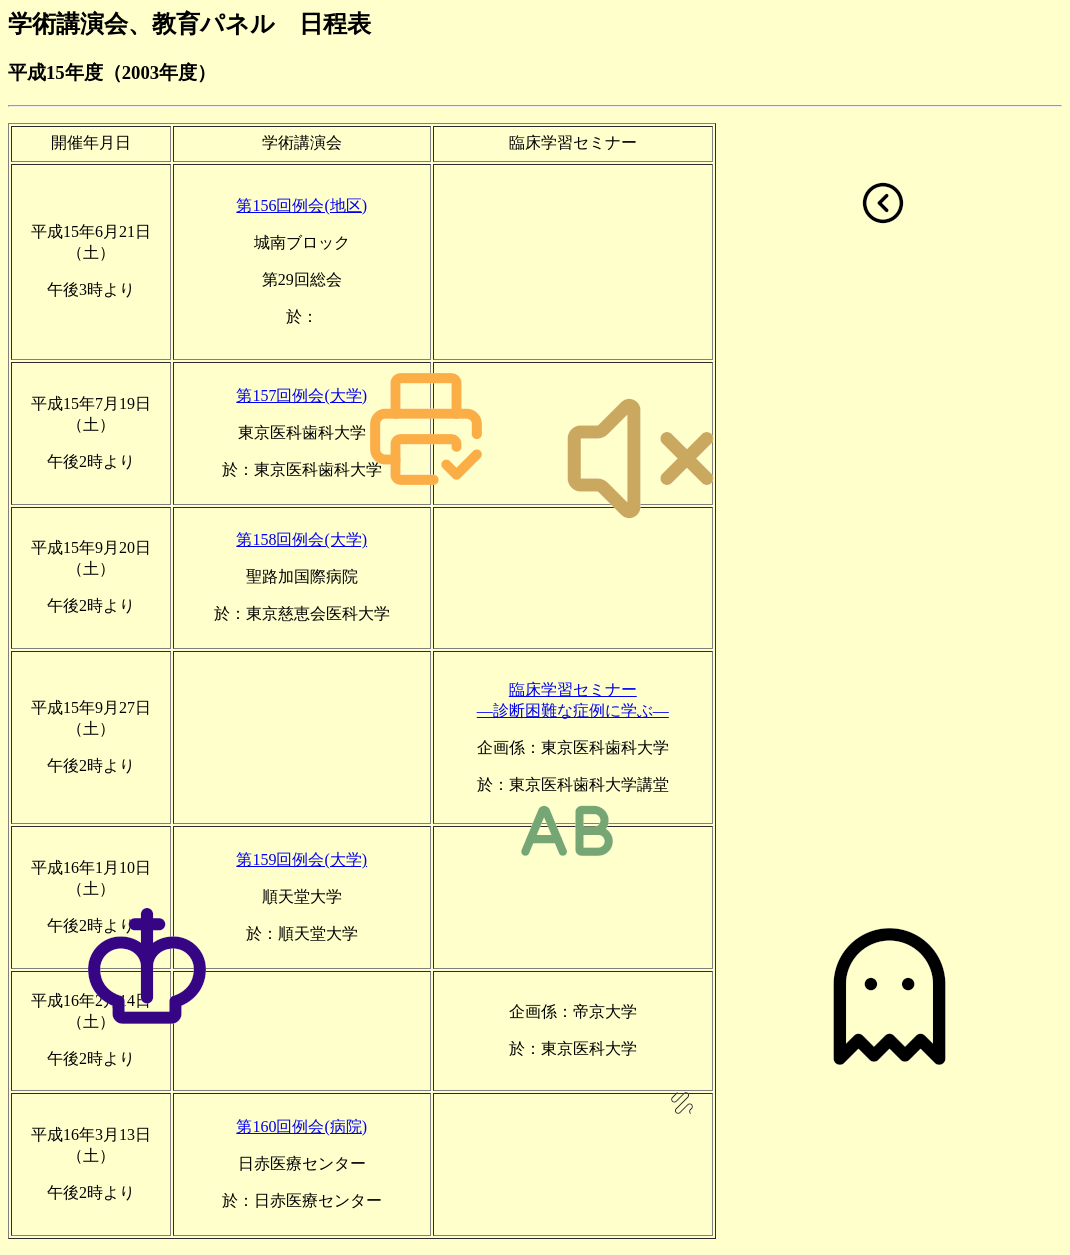 The width and height of the screenshot is (1070, 1255). I want to click on toggle uppercase text formatting, so click(567, 835).